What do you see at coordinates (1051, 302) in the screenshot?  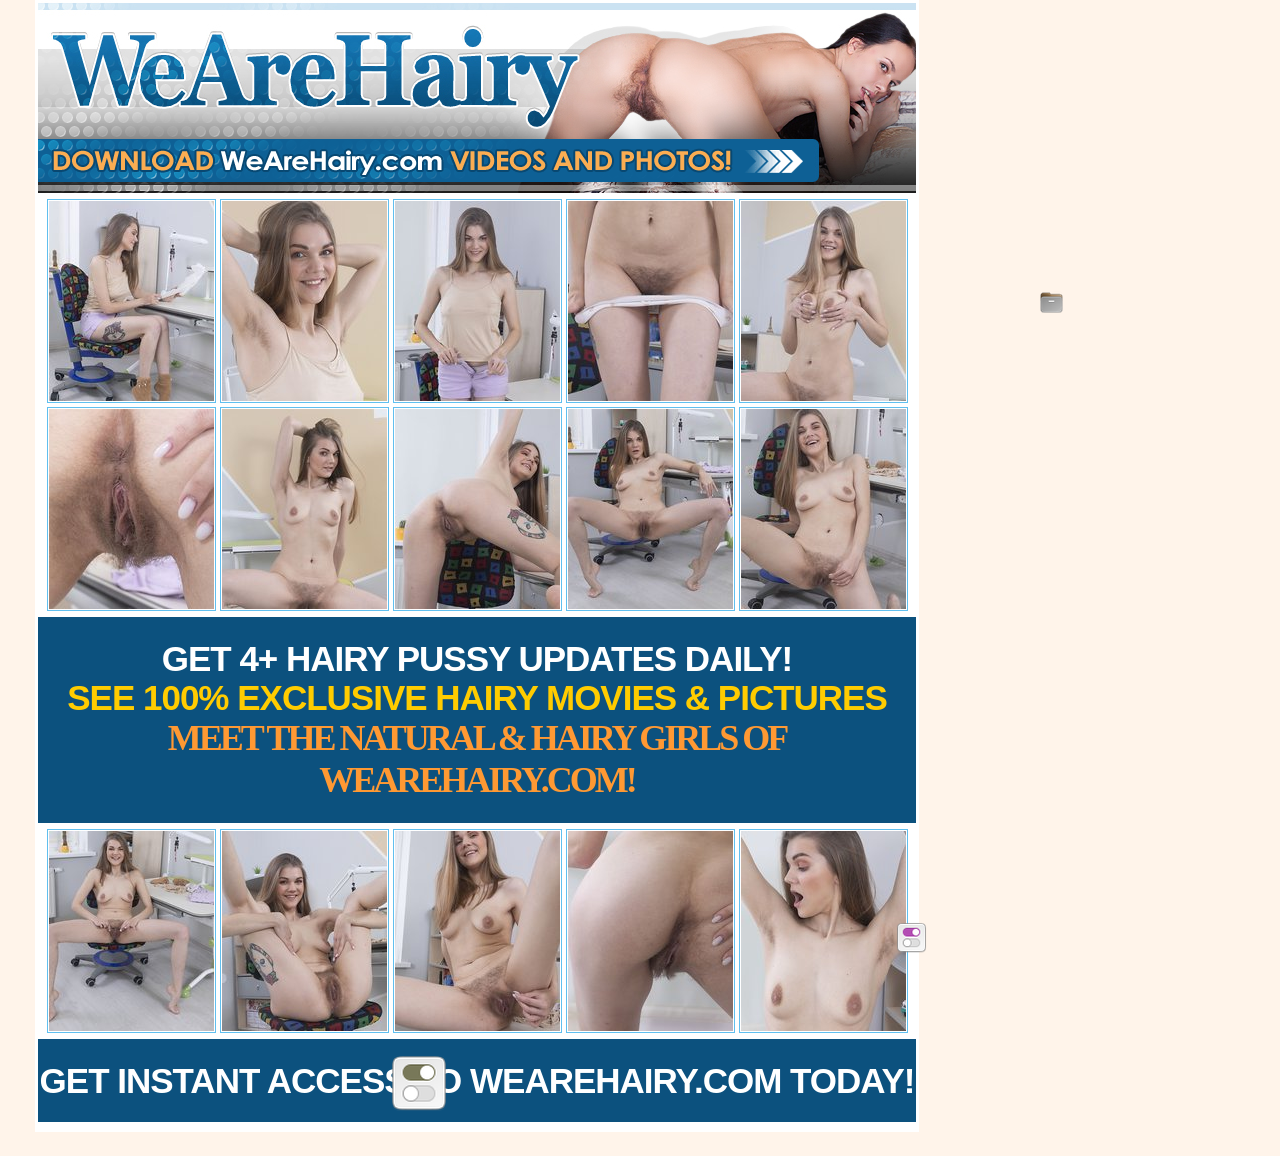 I see `open file manager application` at bounding box center [1051, 302].